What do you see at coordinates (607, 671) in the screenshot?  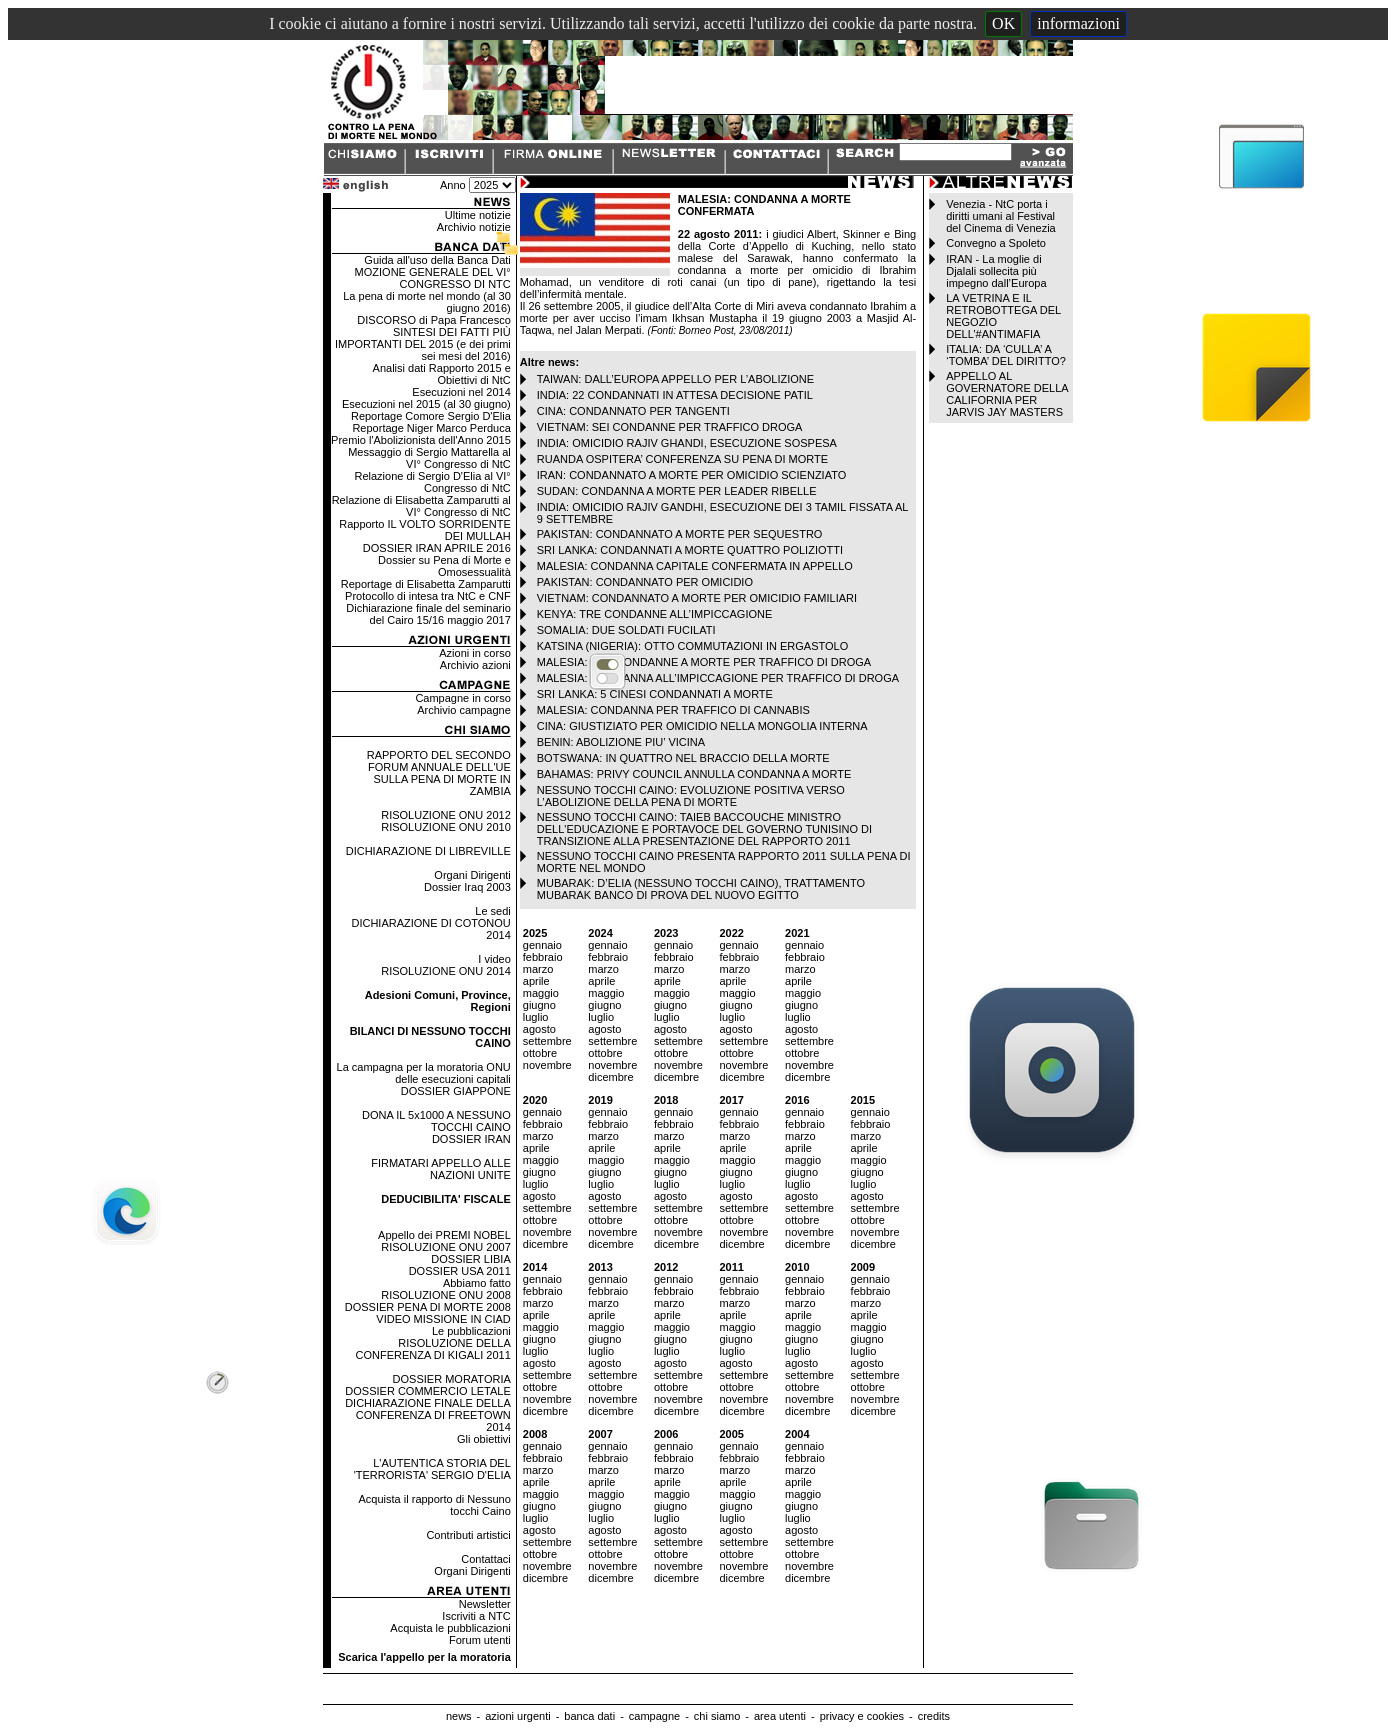 I see `open gnome tweaks to customize desktop settings` at bounding box center [607, 671].